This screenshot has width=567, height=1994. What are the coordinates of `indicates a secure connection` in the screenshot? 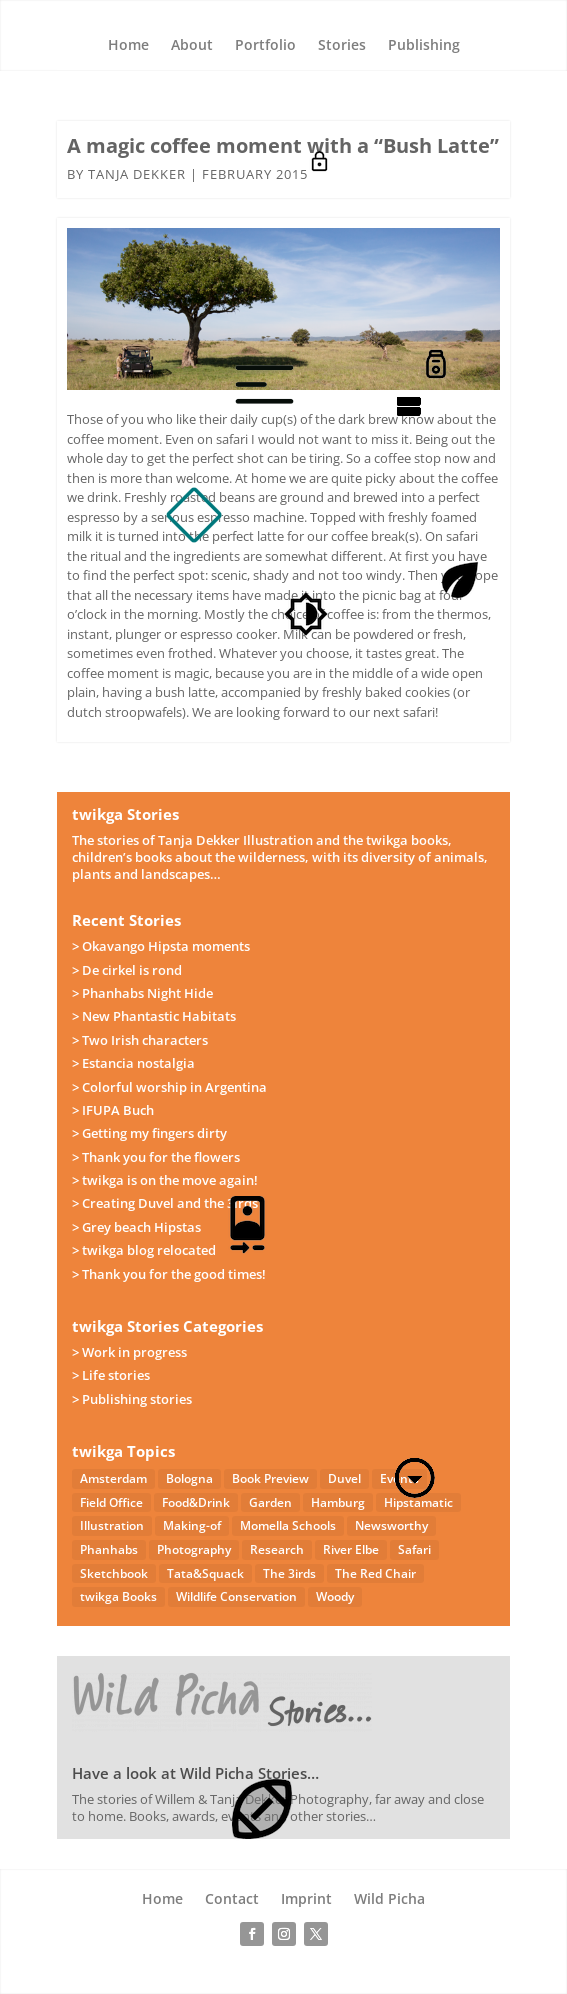 It's located at (319, 161).